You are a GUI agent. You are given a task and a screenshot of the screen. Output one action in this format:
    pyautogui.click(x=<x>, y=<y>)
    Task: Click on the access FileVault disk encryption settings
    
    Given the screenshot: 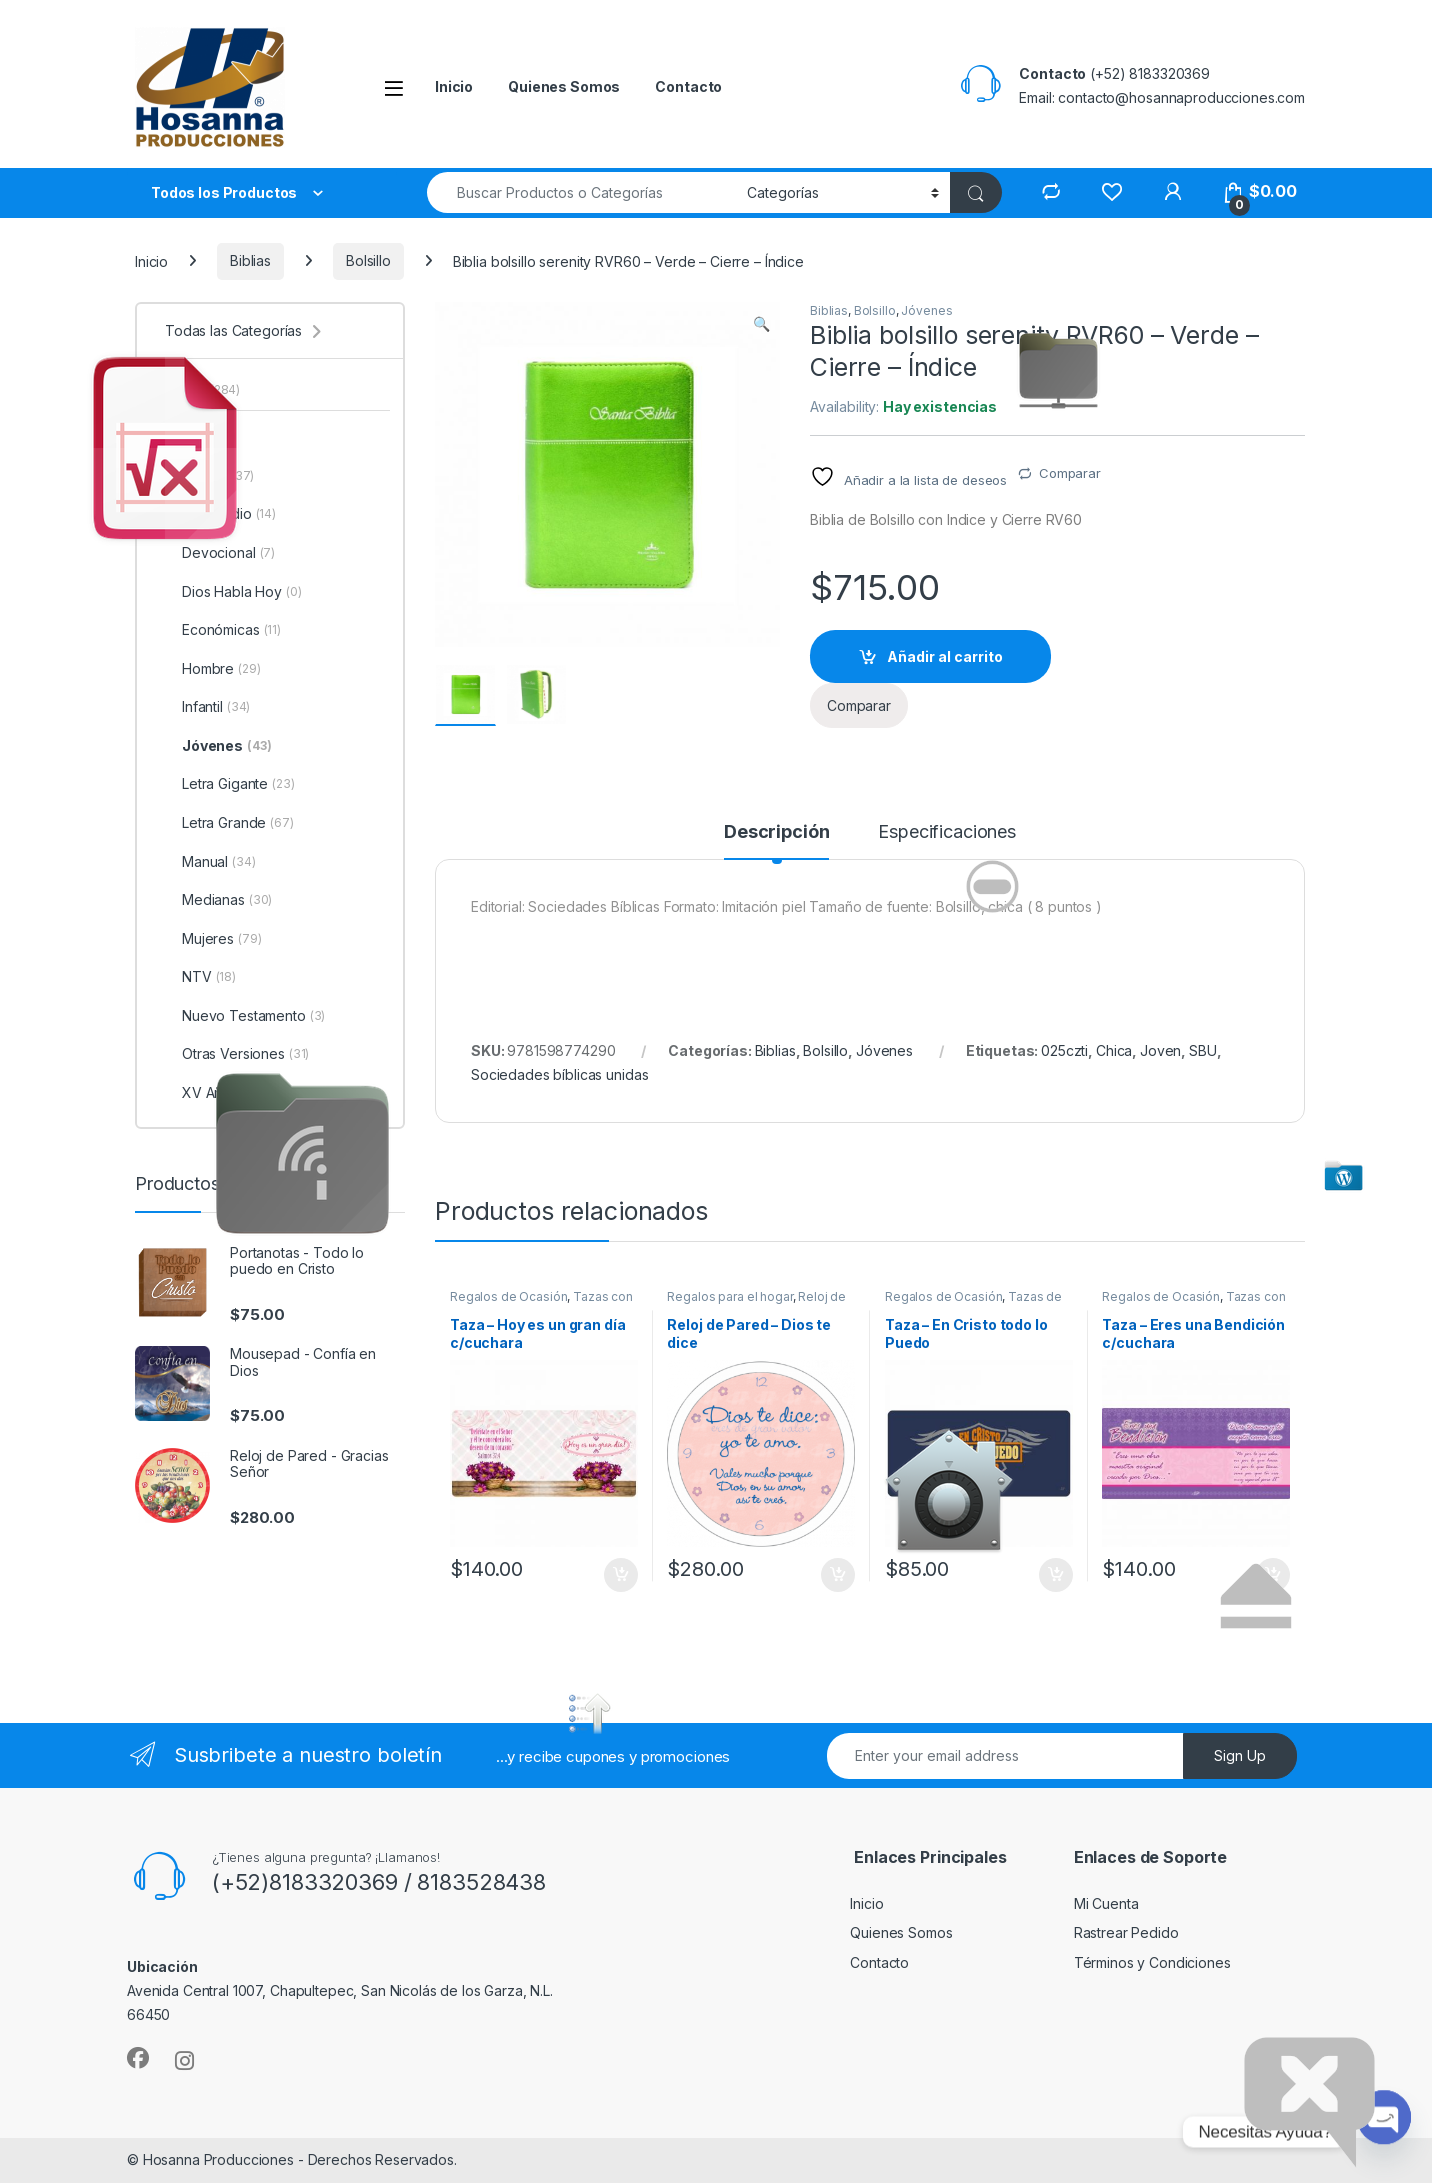 What is the action you would take?
    pyautogui.click(x=949, y=1490)
    